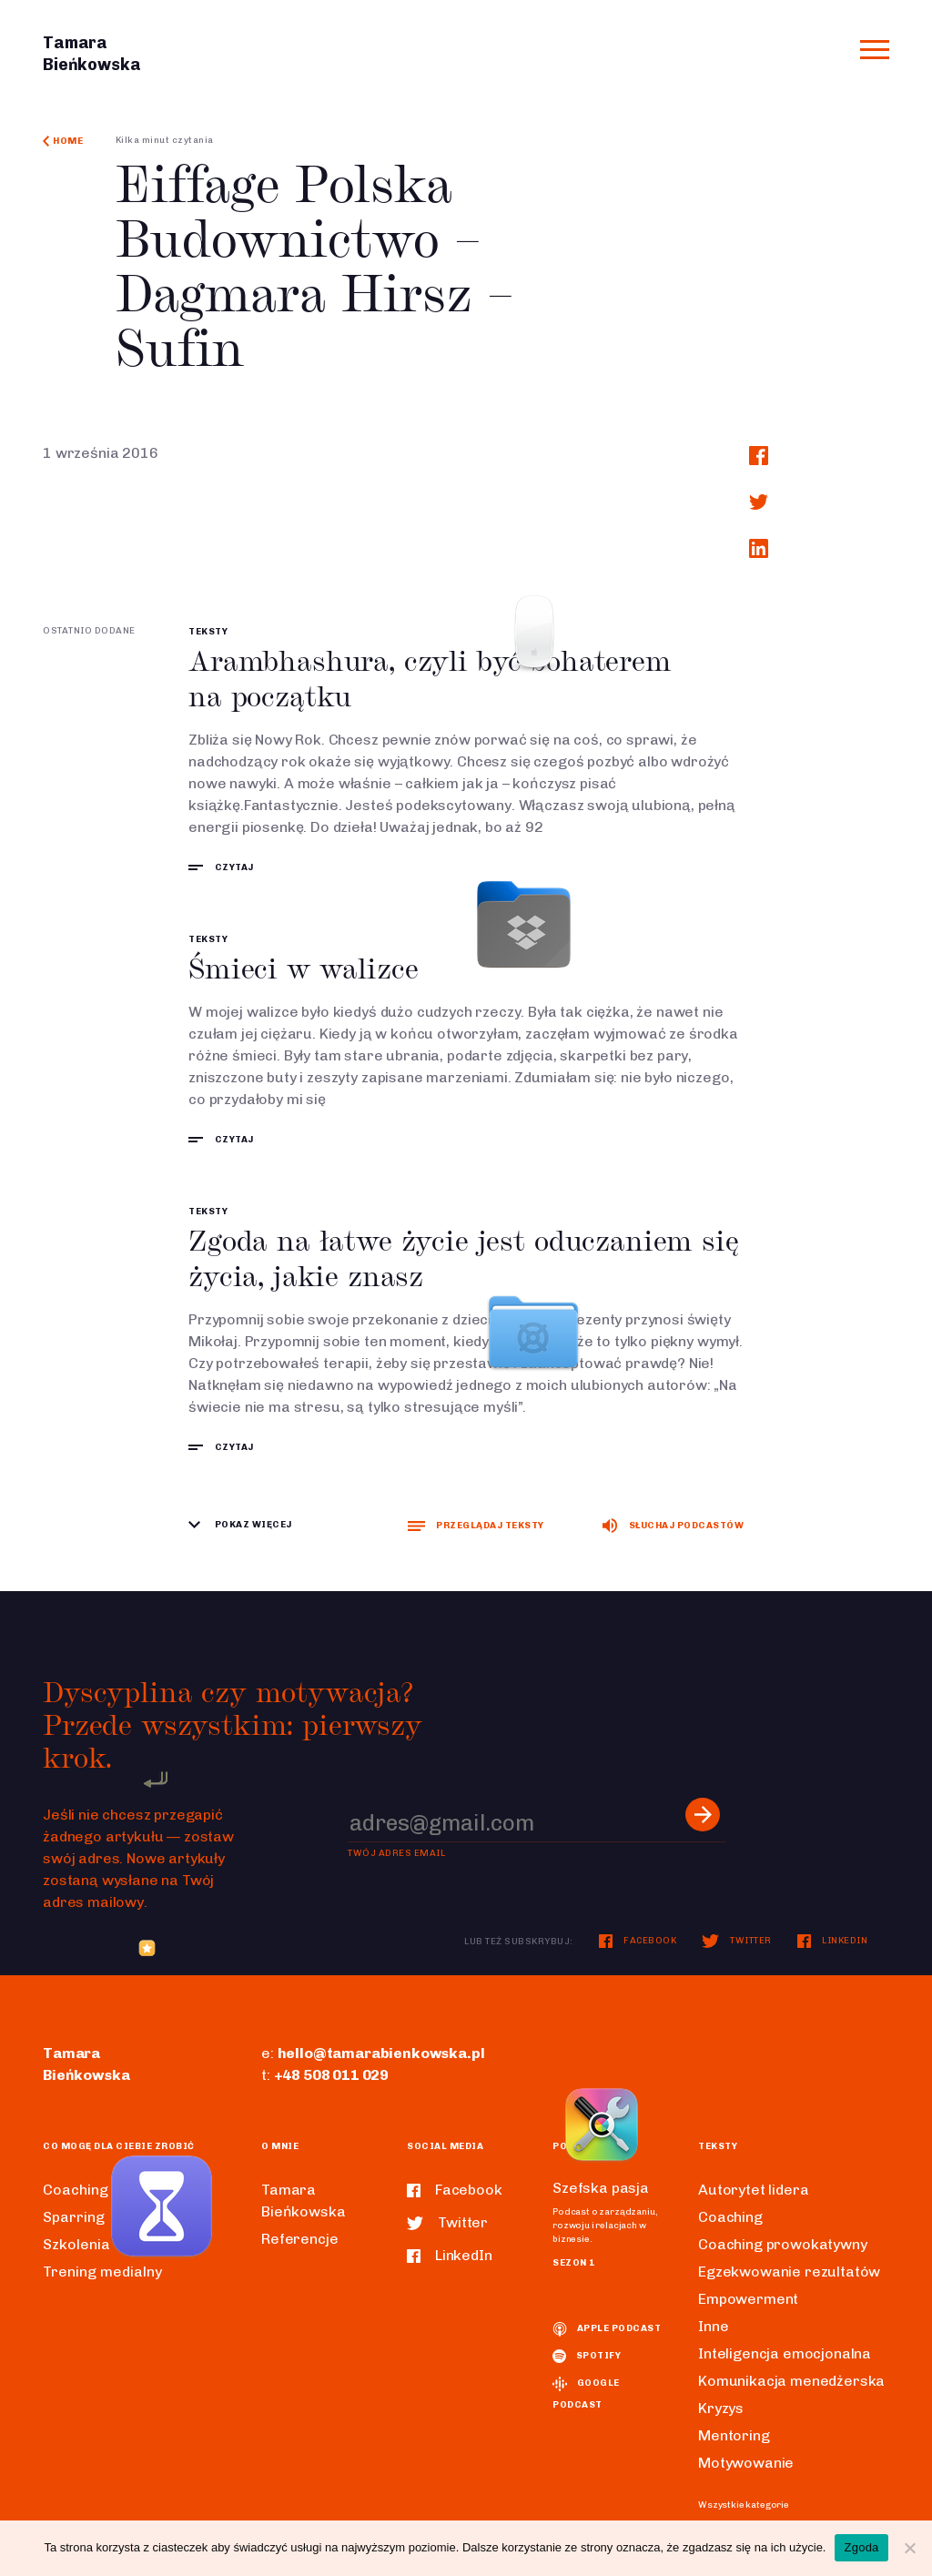 The height and width of the screenshot is (2576, 932). I want to click on connect or manage apple magic mouse via bluetooth, so click(534, 634).